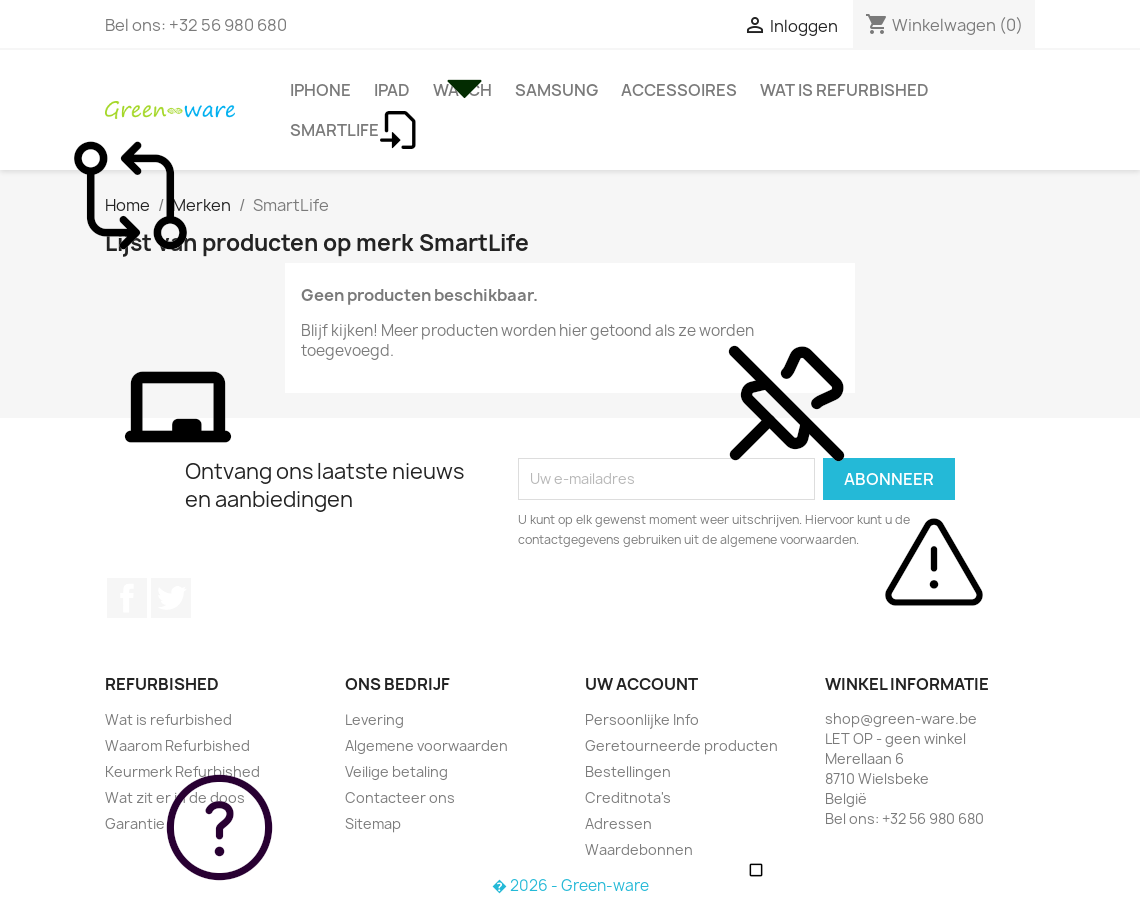 This screenshot has width=1140, height=912. What do you see at coordinates (756, 870) in the screenshot?
I see `stop media playback` at bounding box center [756, 870].